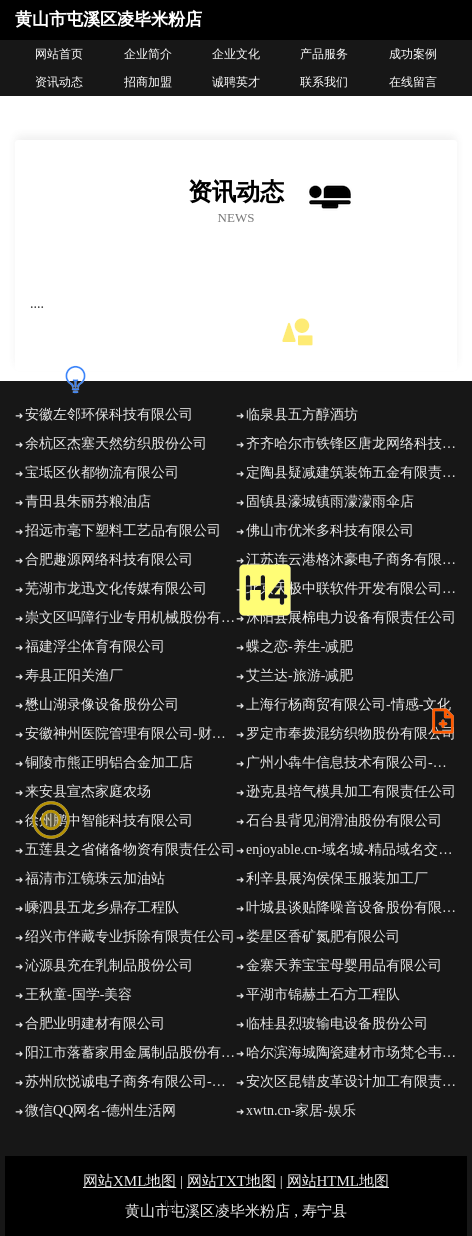 The image size is (472, 1236). I want to click on create a new file, so click(443, 721).